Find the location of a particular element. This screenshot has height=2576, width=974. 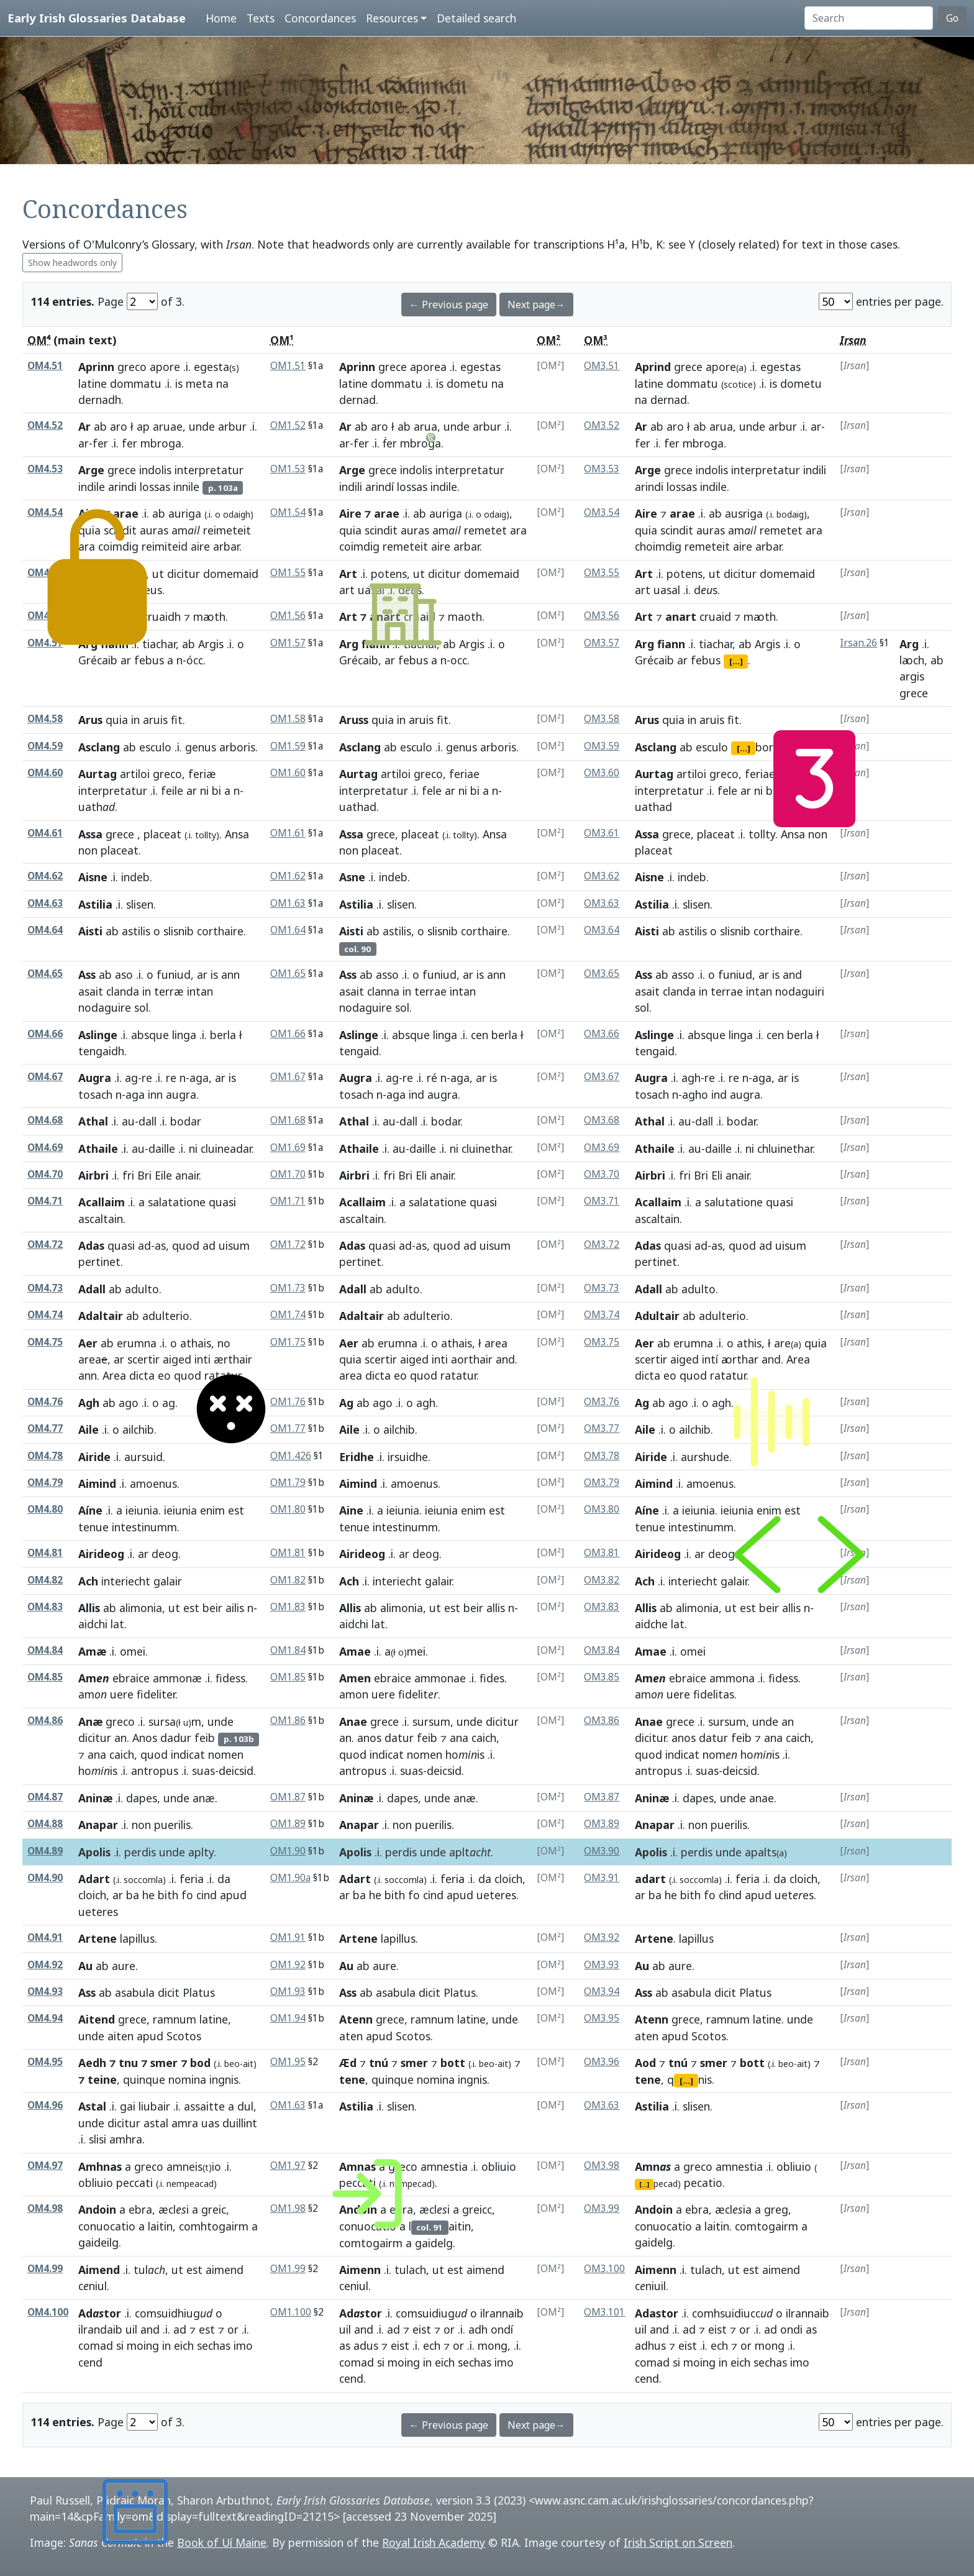

indicates an error or failed action is located at coordinates (231, 1409).